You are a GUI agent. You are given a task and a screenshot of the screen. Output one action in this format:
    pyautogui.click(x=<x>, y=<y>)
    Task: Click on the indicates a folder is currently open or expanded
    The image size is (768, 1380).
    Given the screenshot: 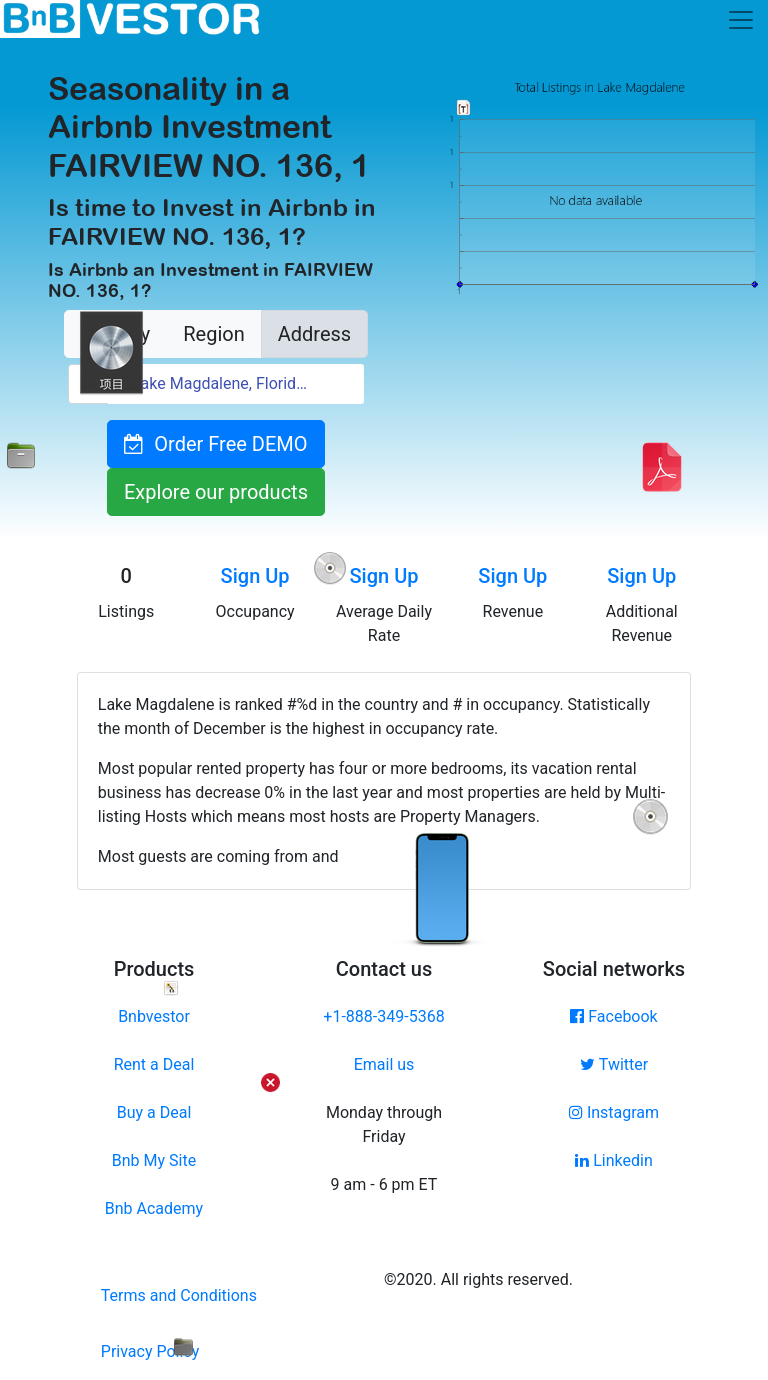 What is the action you would take?
    pyautogui.click(x=183, y=1346)
    